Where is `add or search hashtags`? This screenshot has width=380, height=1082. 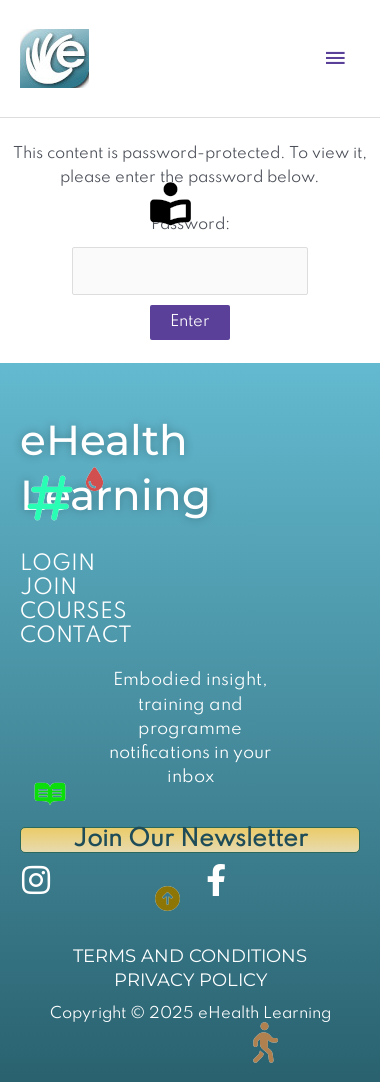 add or search hashtags is located at coordinates (50, 498).